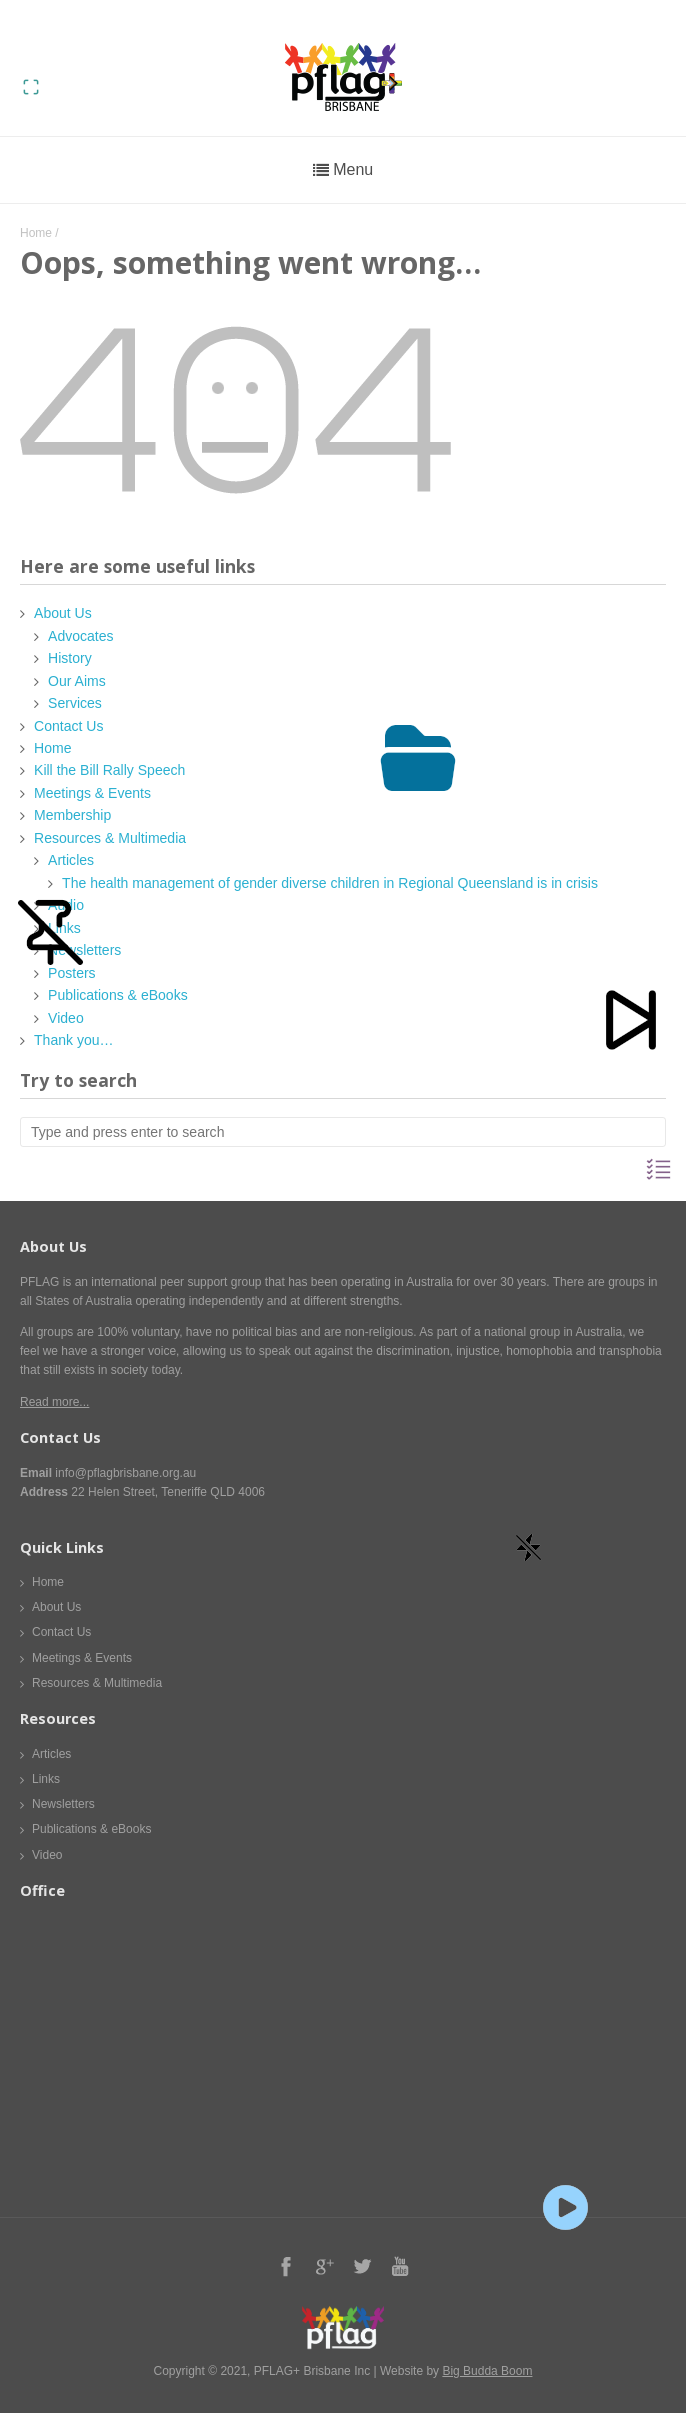  I want to click on flash or lightning feature disabled, so click(528, 1547).